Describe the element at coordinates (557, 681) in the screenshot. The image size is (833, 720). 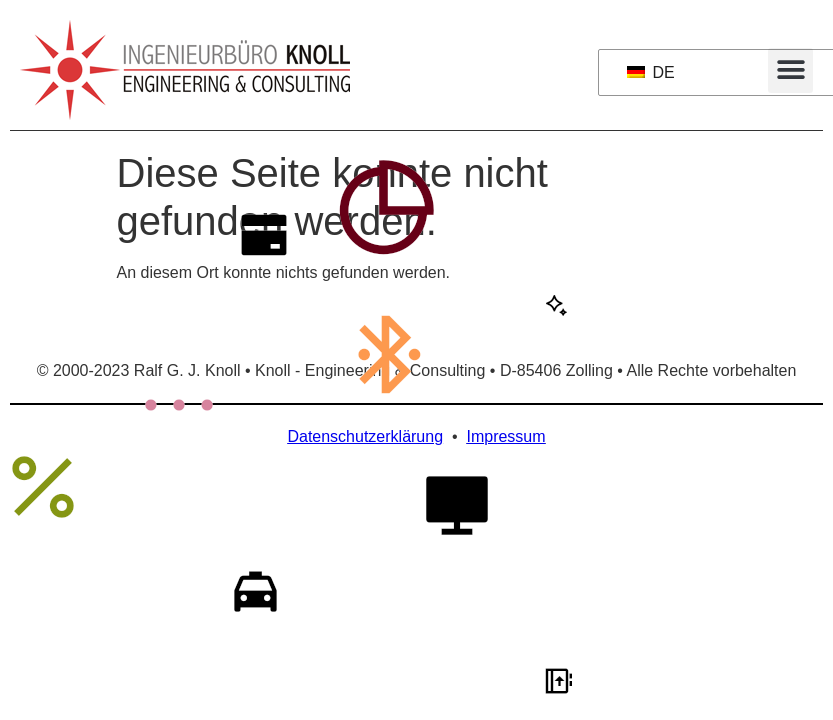
I see `upload contacts from address book` at that location.